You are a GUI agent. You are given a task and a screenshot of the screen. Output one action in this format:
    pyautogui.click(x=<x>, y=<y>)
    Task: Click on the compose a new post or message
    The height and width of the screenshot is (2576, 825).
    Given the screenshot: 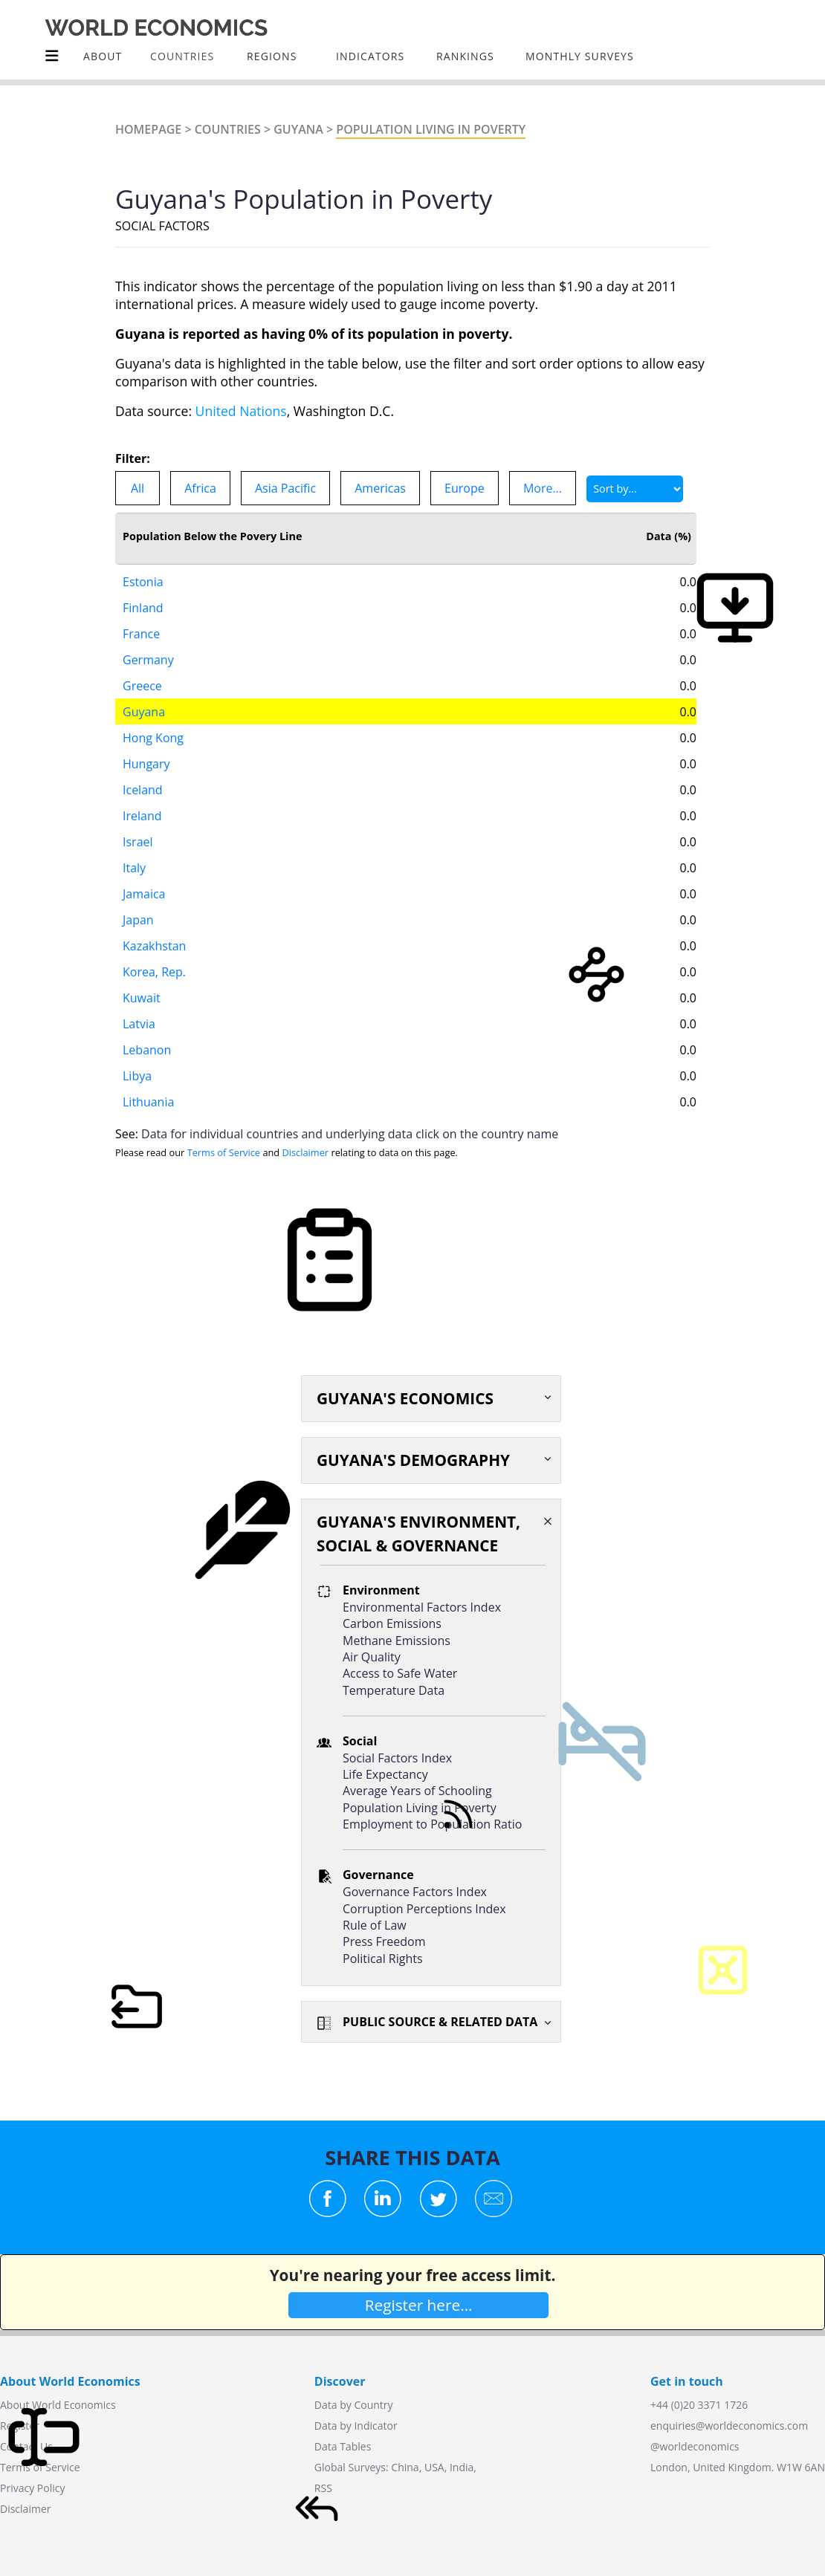 What is the action you would take?
    pyautogui.click(x=239, y=1531)
    